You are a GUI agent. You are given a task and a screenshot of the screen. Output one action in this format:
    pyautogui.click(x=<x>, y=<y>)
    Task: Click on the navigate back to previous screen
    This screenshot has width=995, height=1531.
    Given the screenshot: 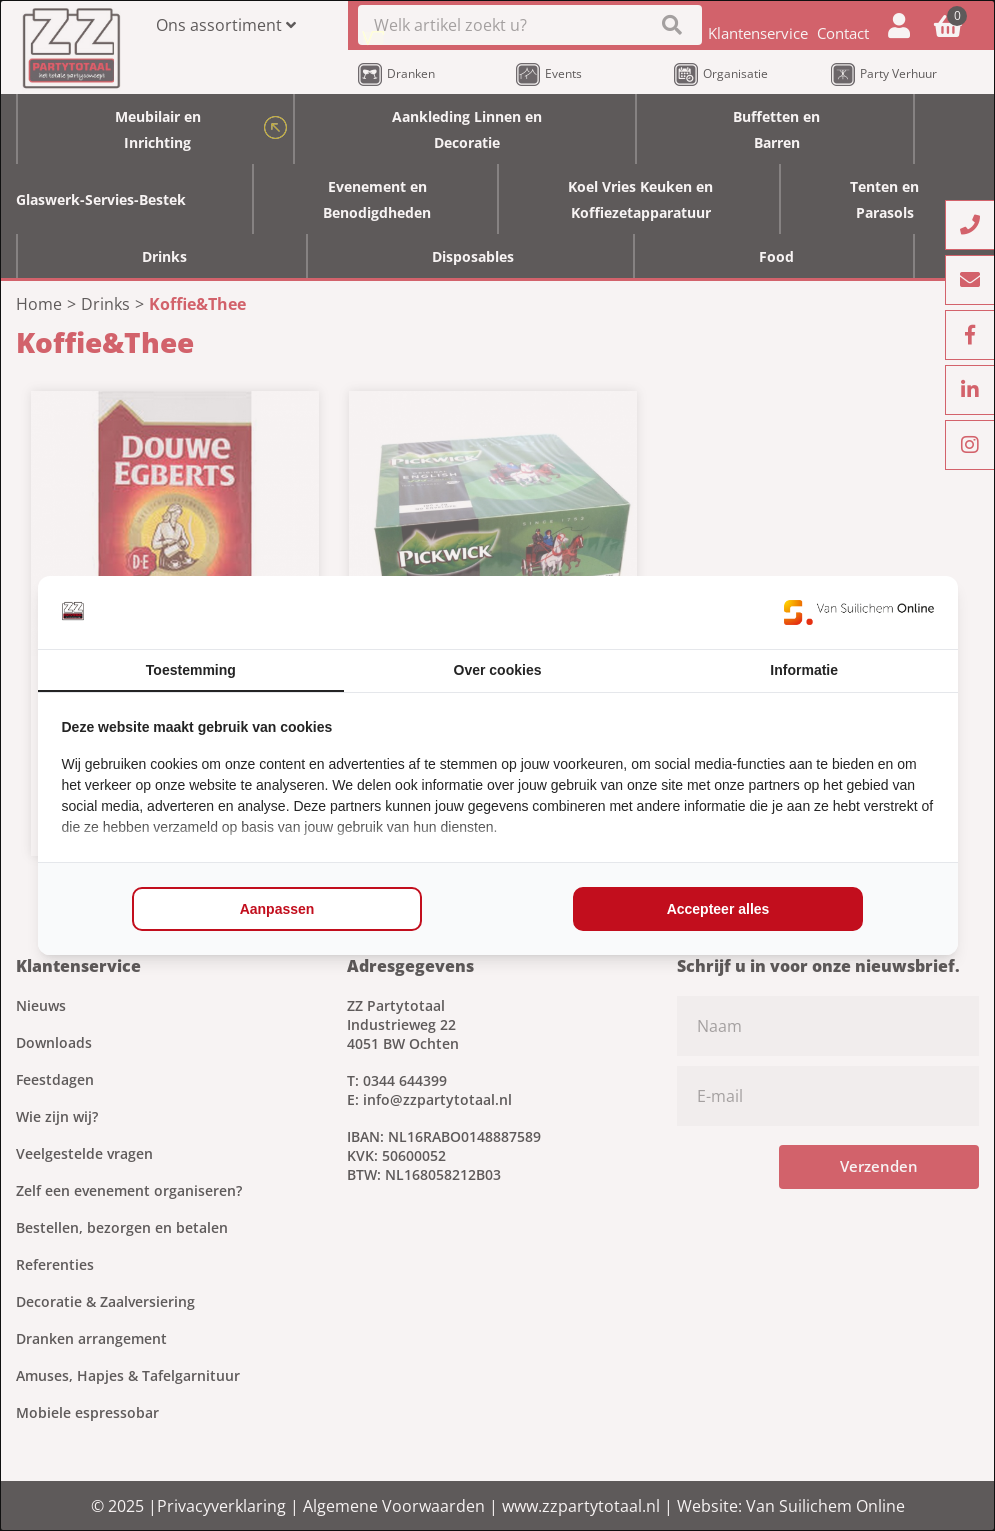 What is the action you would take?
    pyautogui.click(x=275, y=127)
    